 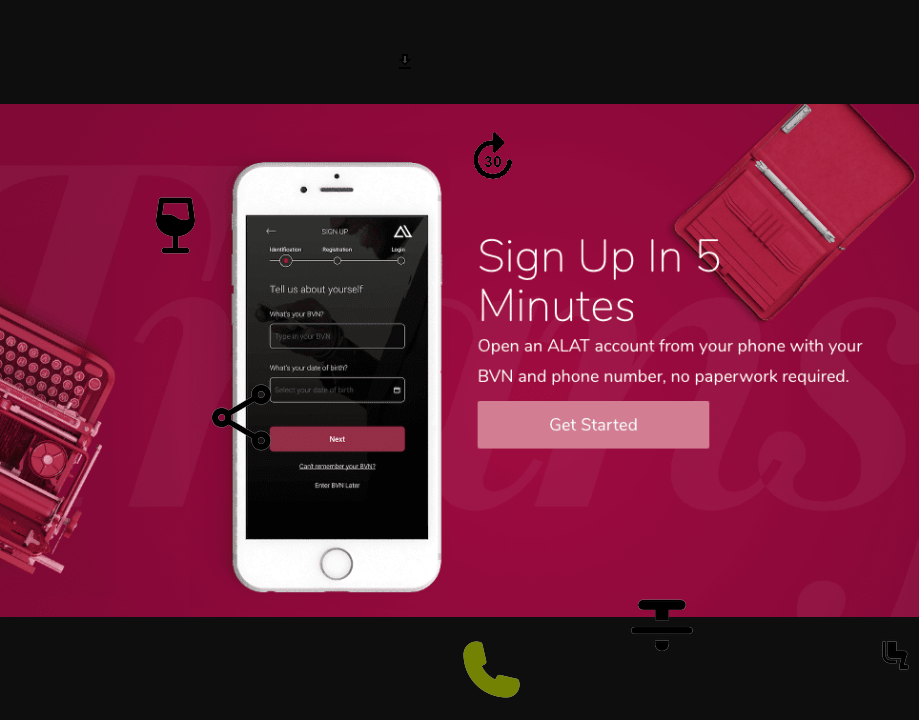 What do you see at coordinates (405, 62) in the screenshot?
I see `download a file or content` at bounding box center [405, 62].